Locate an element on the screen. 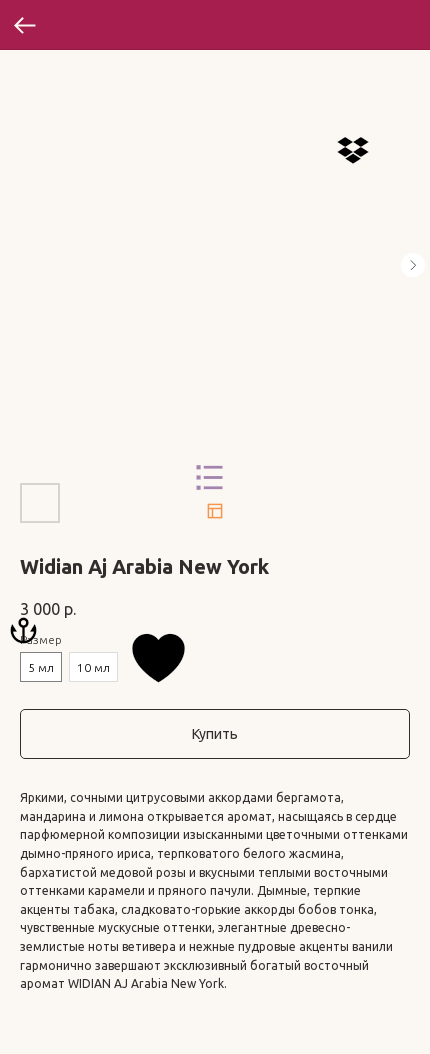 The height and width of the screenshot is (1054, 430). view checklist or task list is located at coordinates (209, 477).